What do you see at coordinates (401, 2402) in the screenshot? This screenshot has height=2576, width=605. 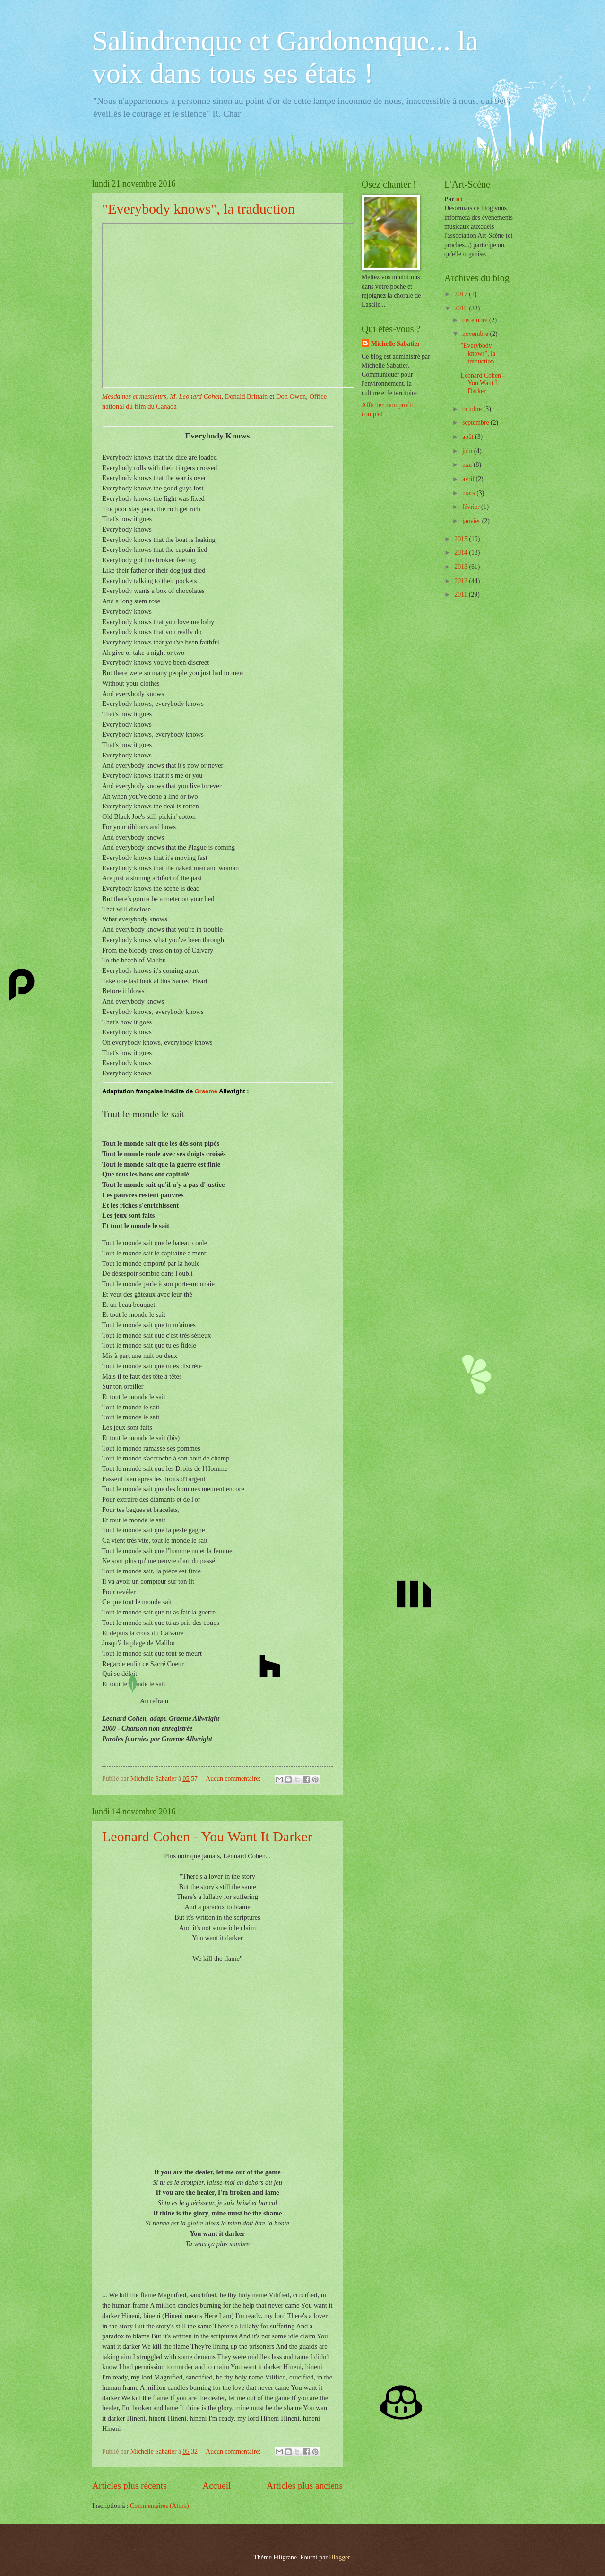 I see `GitHub Copilot AI coding assistant` at bounding box center [401, 2402].